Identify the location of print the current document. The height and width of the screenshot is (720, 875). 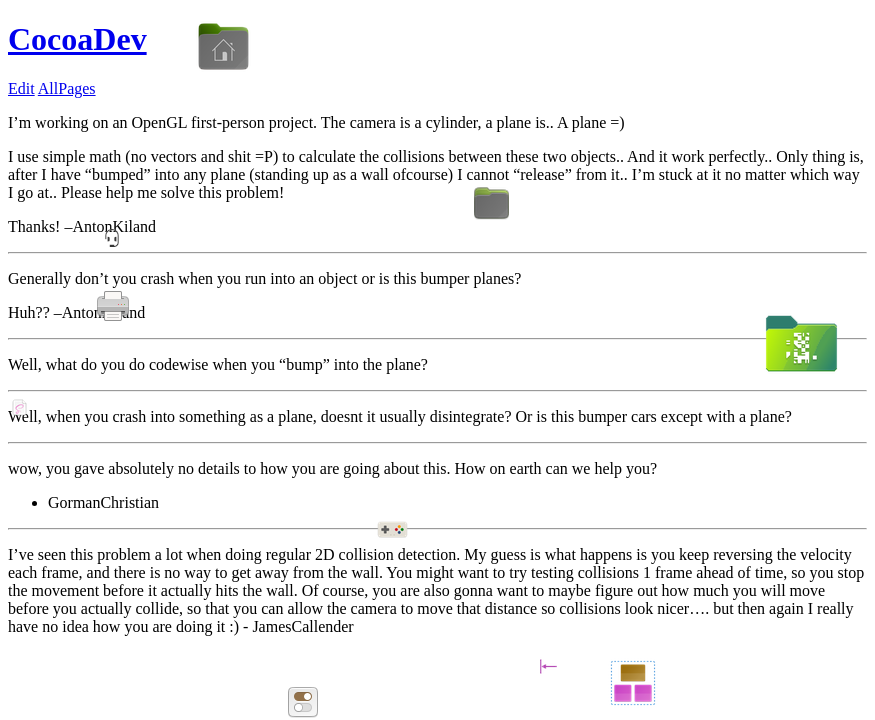
(113, 306).